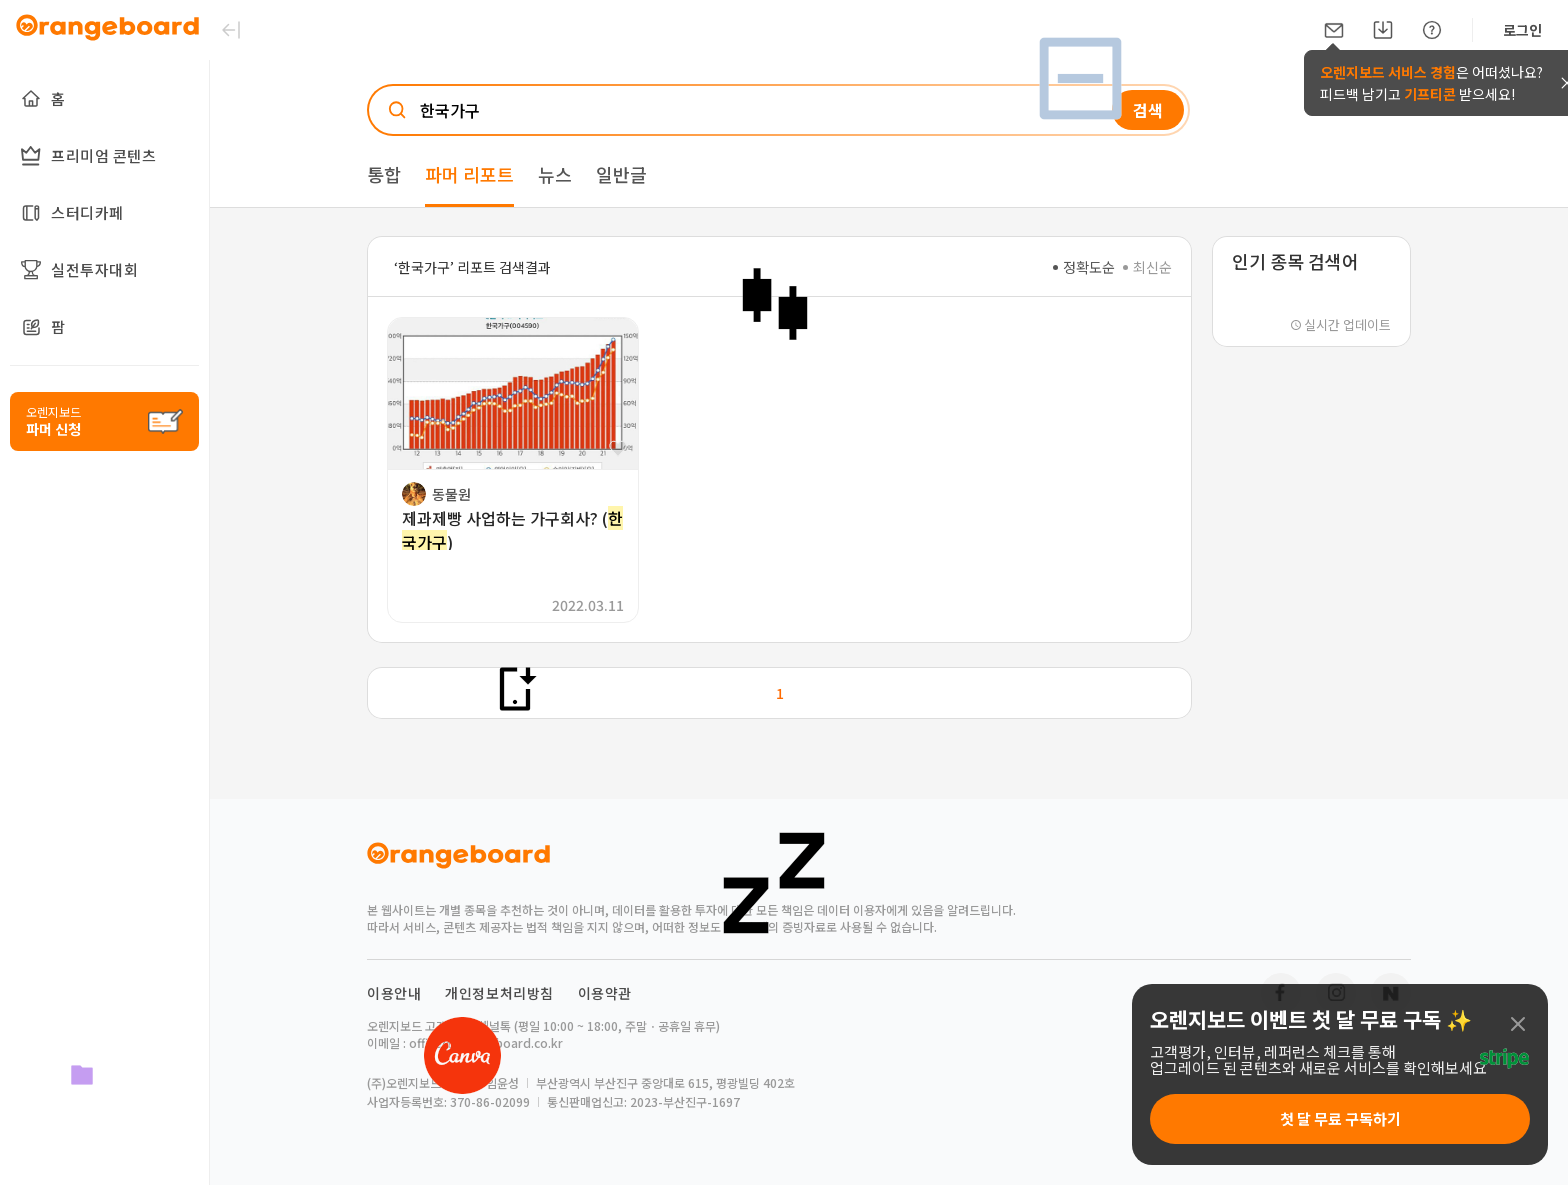  I want to click on download app to mobile device, so click(515, 689).